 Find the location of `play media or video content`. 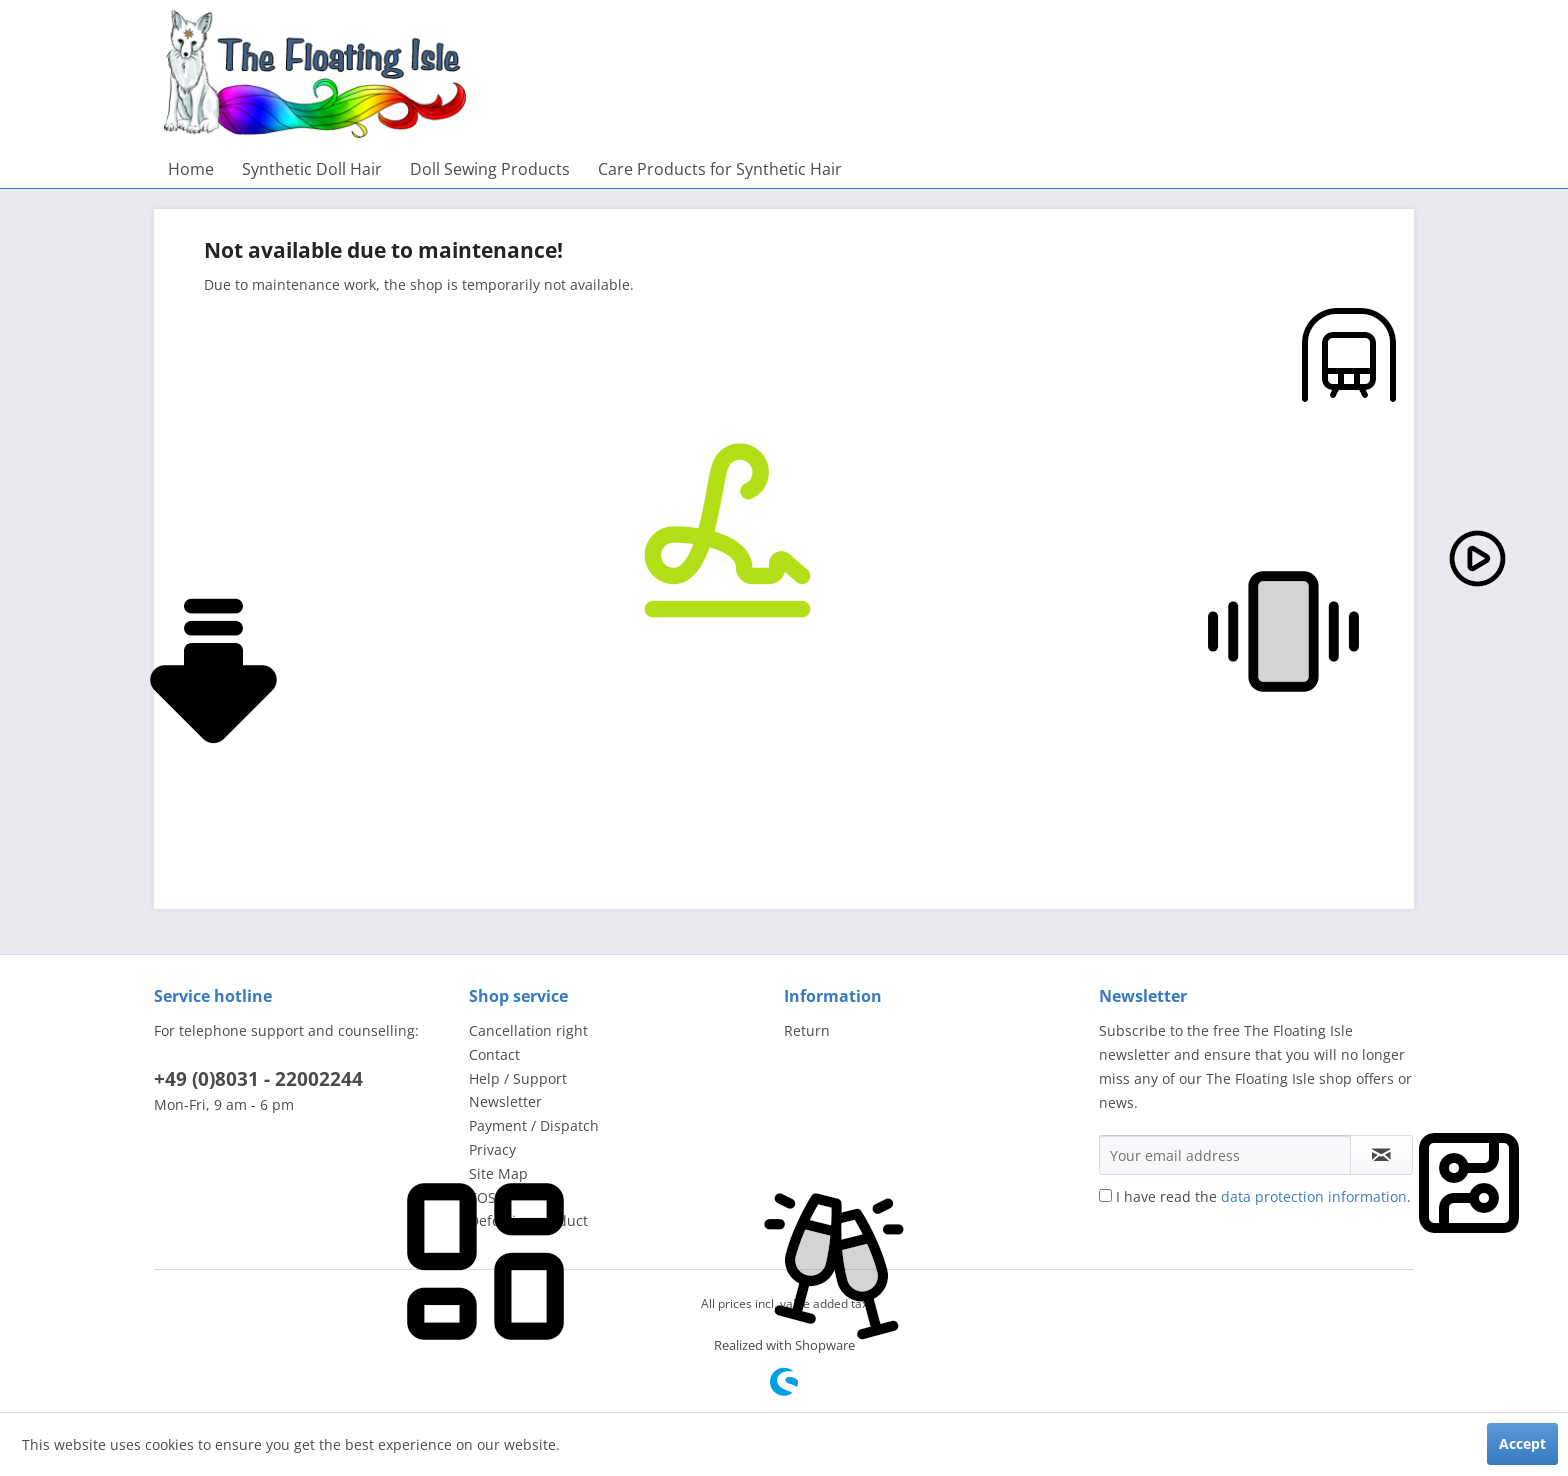

play media or video content is located at coordinates (1477, 558).